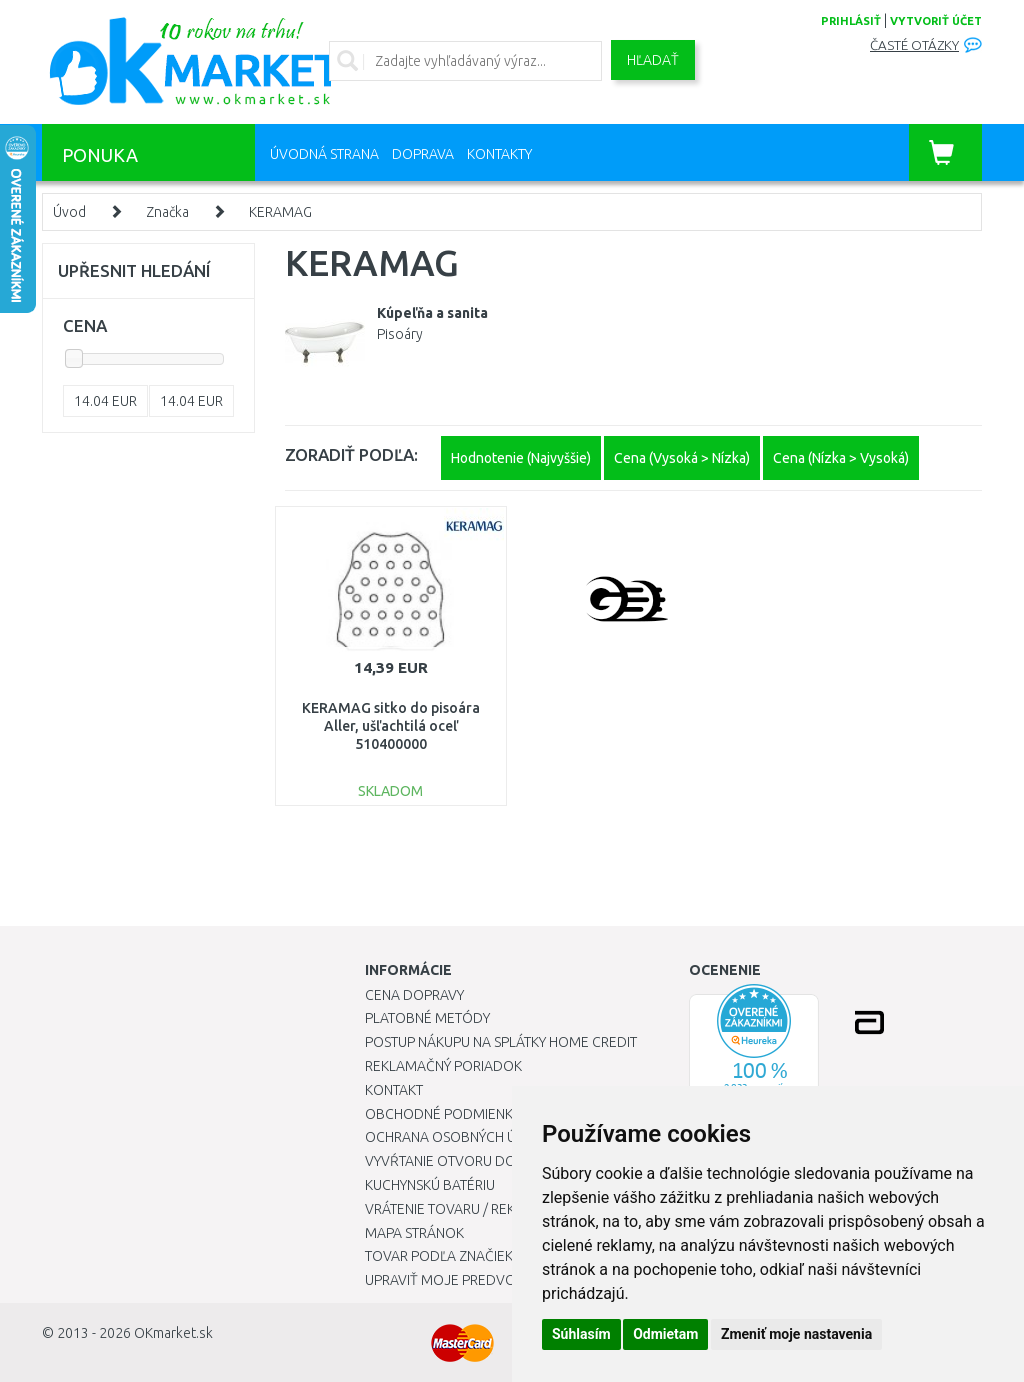  I want to click on gatling load testing tool logo, so click(627, 599).